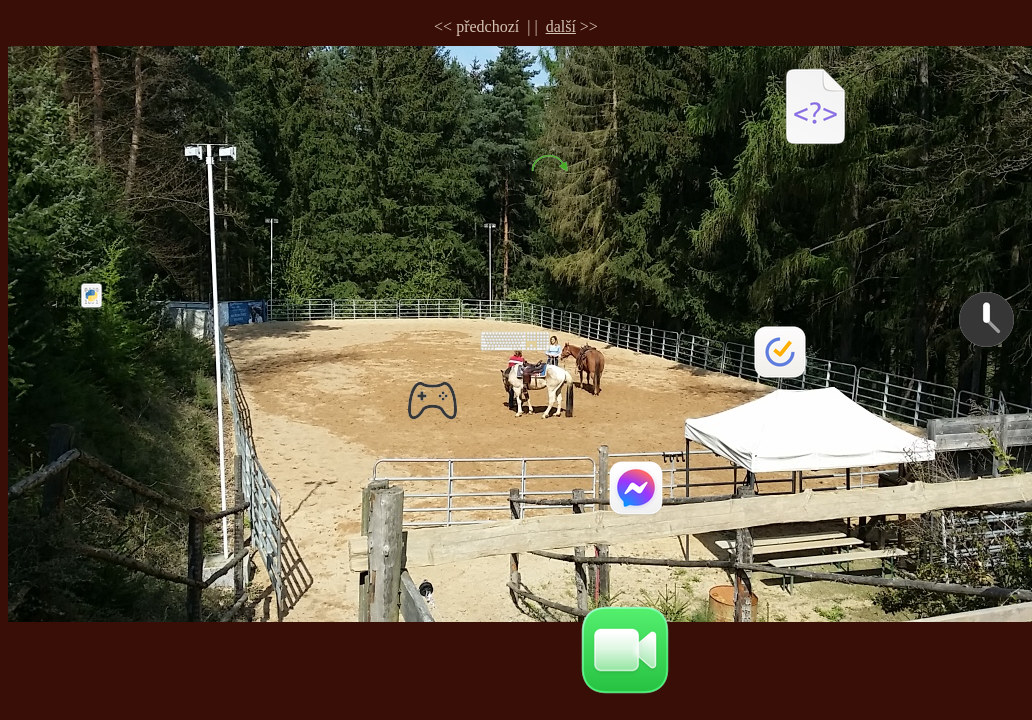 The height and width of the screenshot is (720, 1032). What do you see at coordinates (550, 163) in the screenshot?
I see `redo the last undone action` at bounding box center [550, 163].